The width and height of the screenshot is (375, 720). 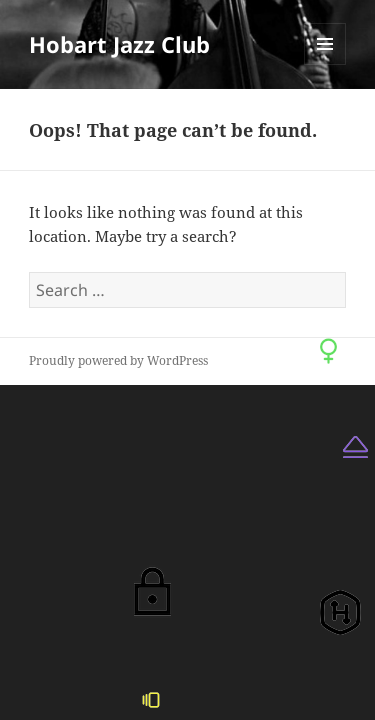 I want to click on indicates a locked or secured item, so click(x=152, y=592).